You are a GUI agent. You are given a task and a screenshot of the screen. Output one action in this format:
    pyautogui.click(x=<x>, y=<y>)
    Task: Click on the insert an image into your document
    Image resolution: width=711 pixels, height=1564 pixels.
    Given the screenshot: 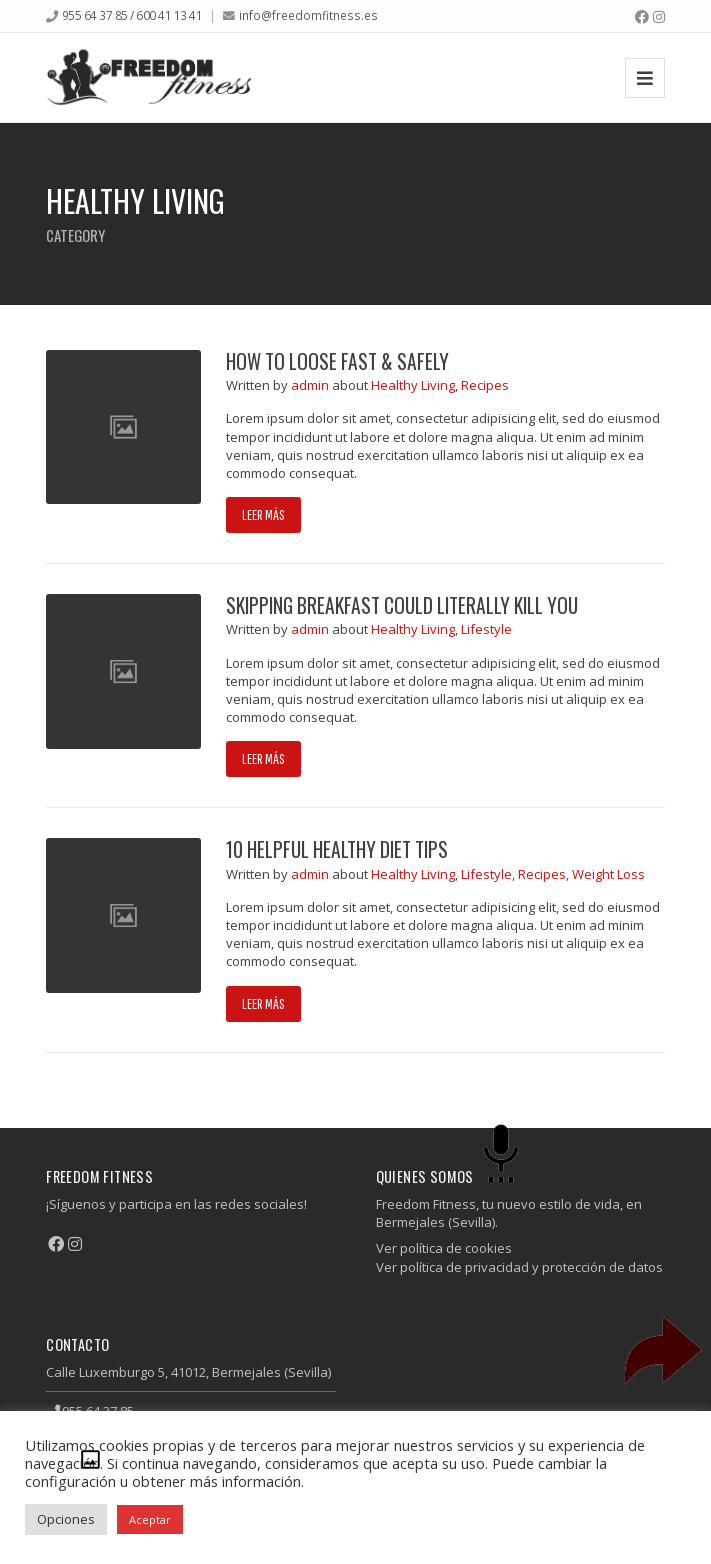 What is the action you would take?
    pyautogui.click(x=90, y=1459)
    